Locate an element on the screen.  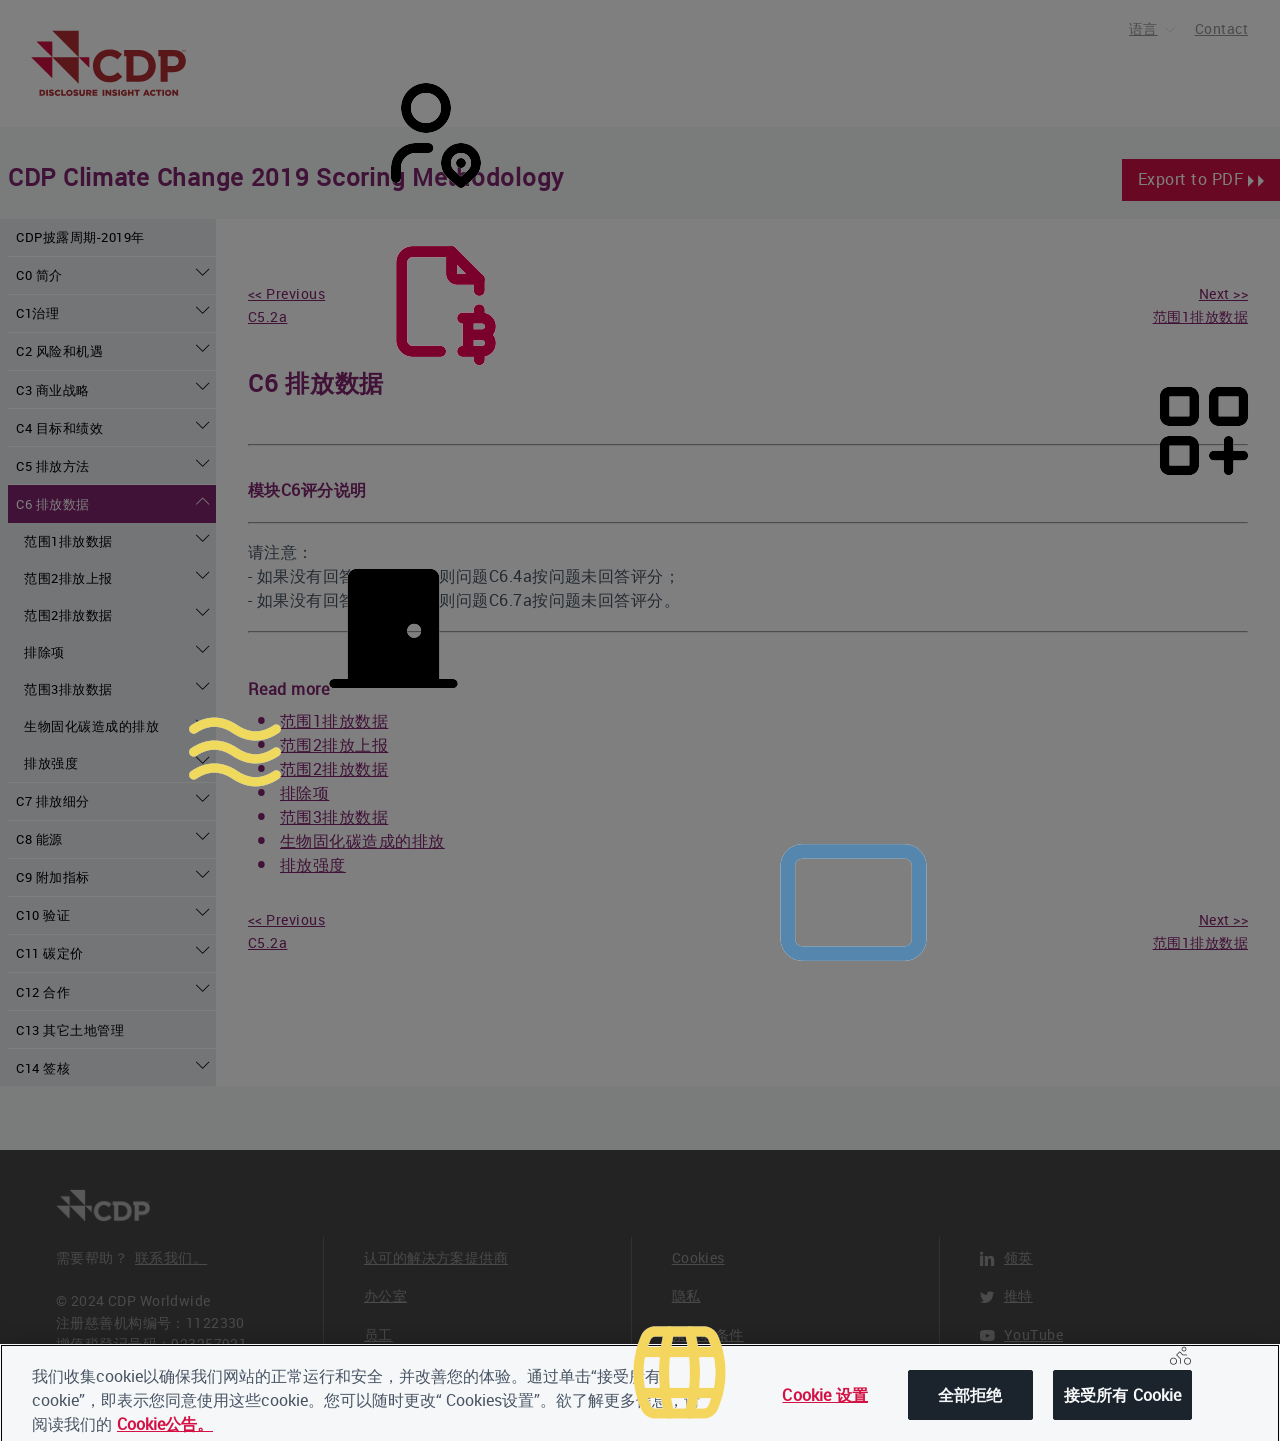
access cycling or bike-related features is located at coordinates (1180, 1356).